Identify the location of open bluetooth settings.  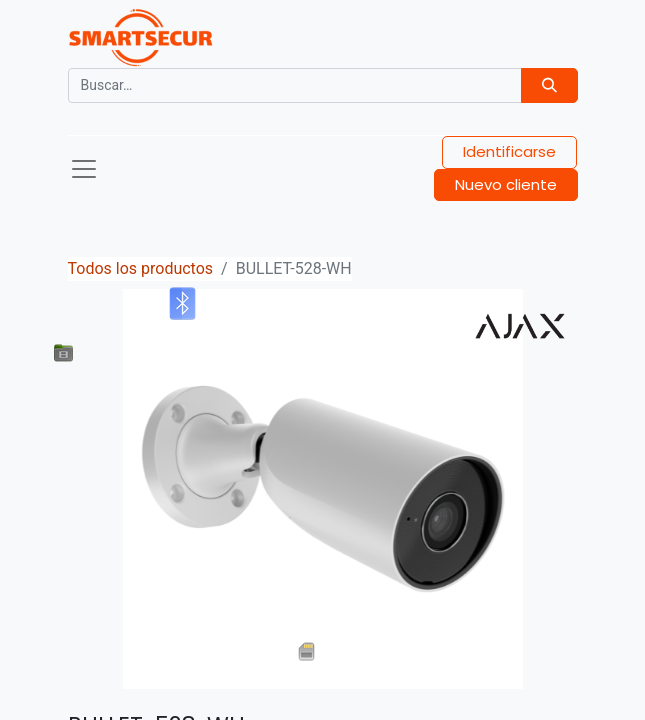
(182, 303).